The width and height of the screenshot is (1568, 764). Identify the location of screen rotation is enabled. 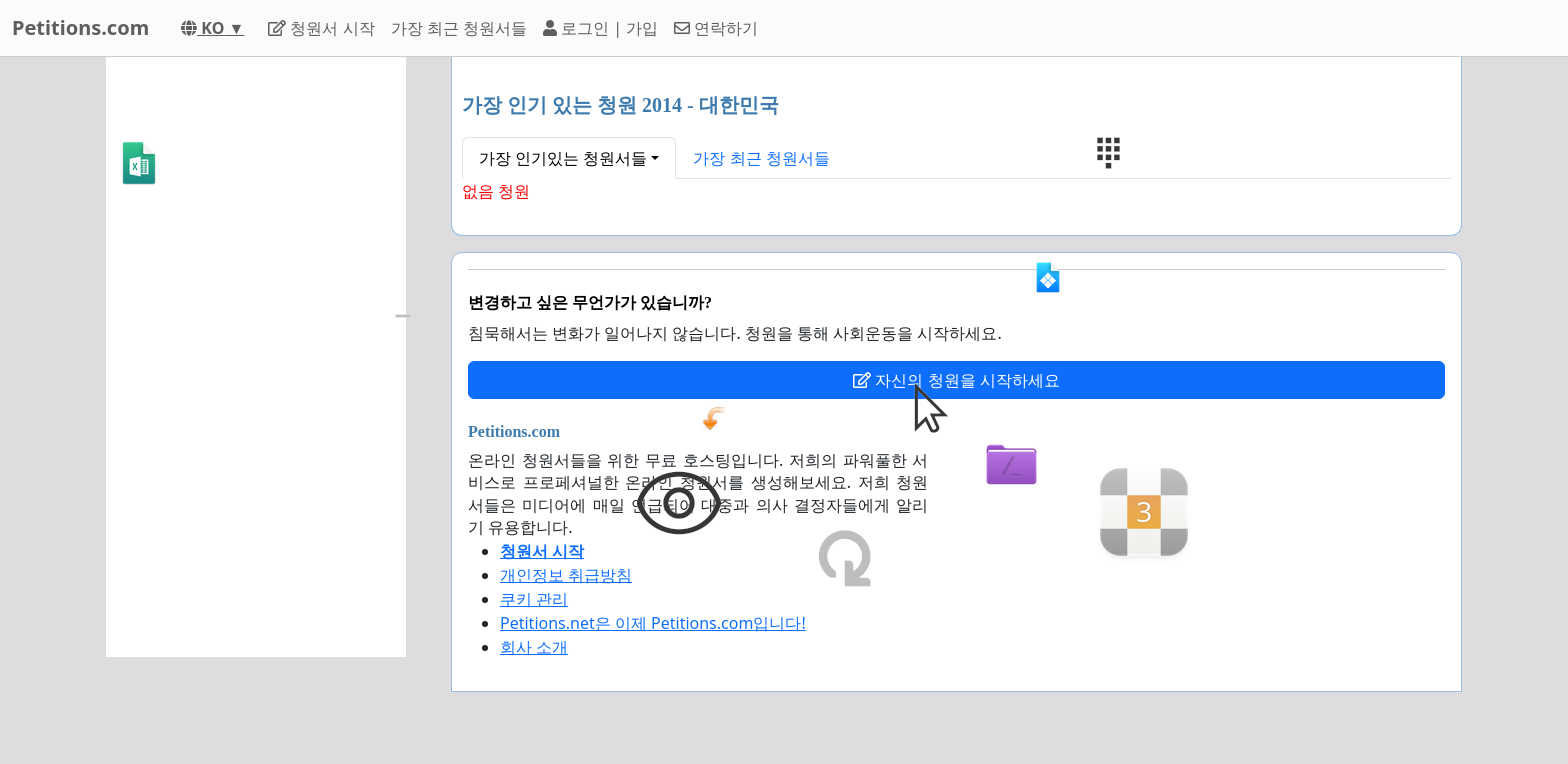
(844, 560).